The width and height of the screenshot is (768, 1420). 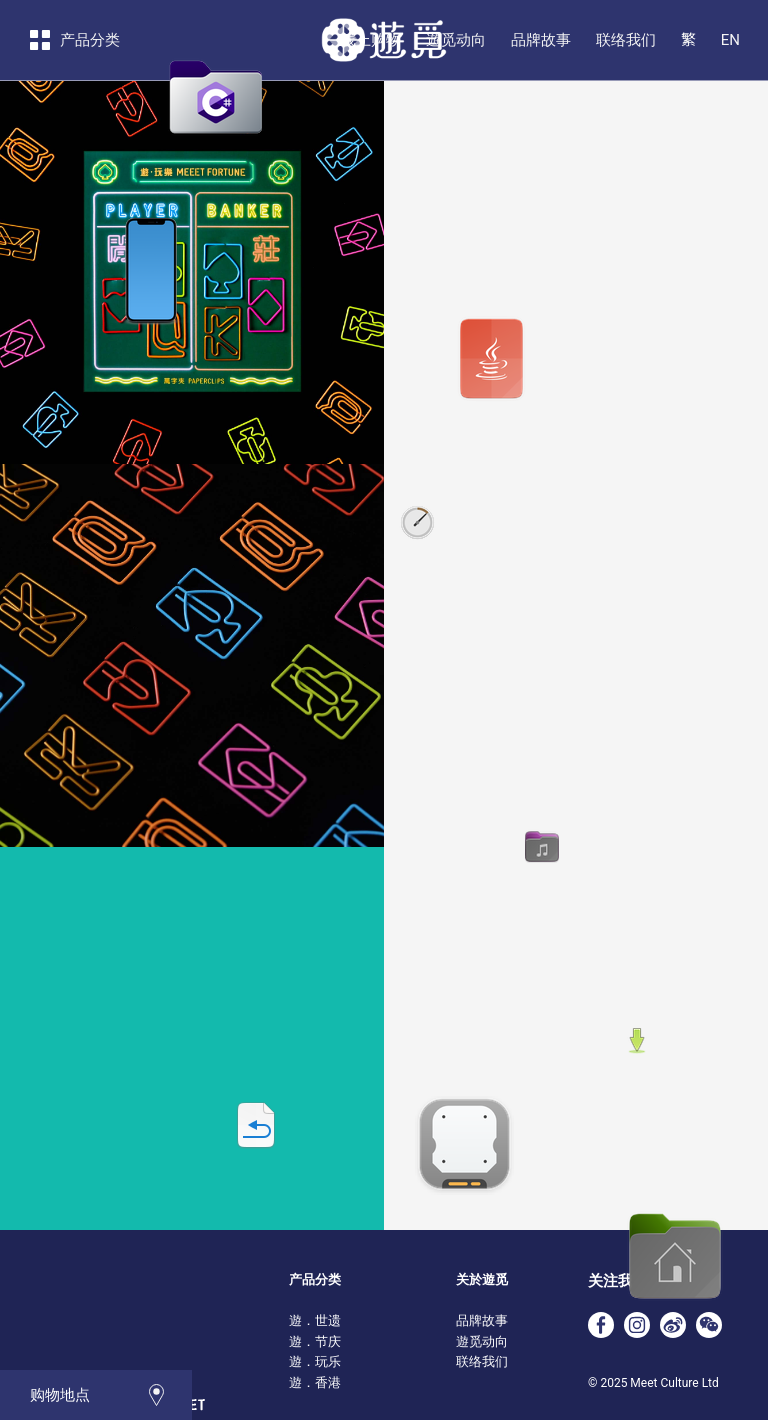 I want to click on indicates a connected iPhone device, so click(x=151, y=272).